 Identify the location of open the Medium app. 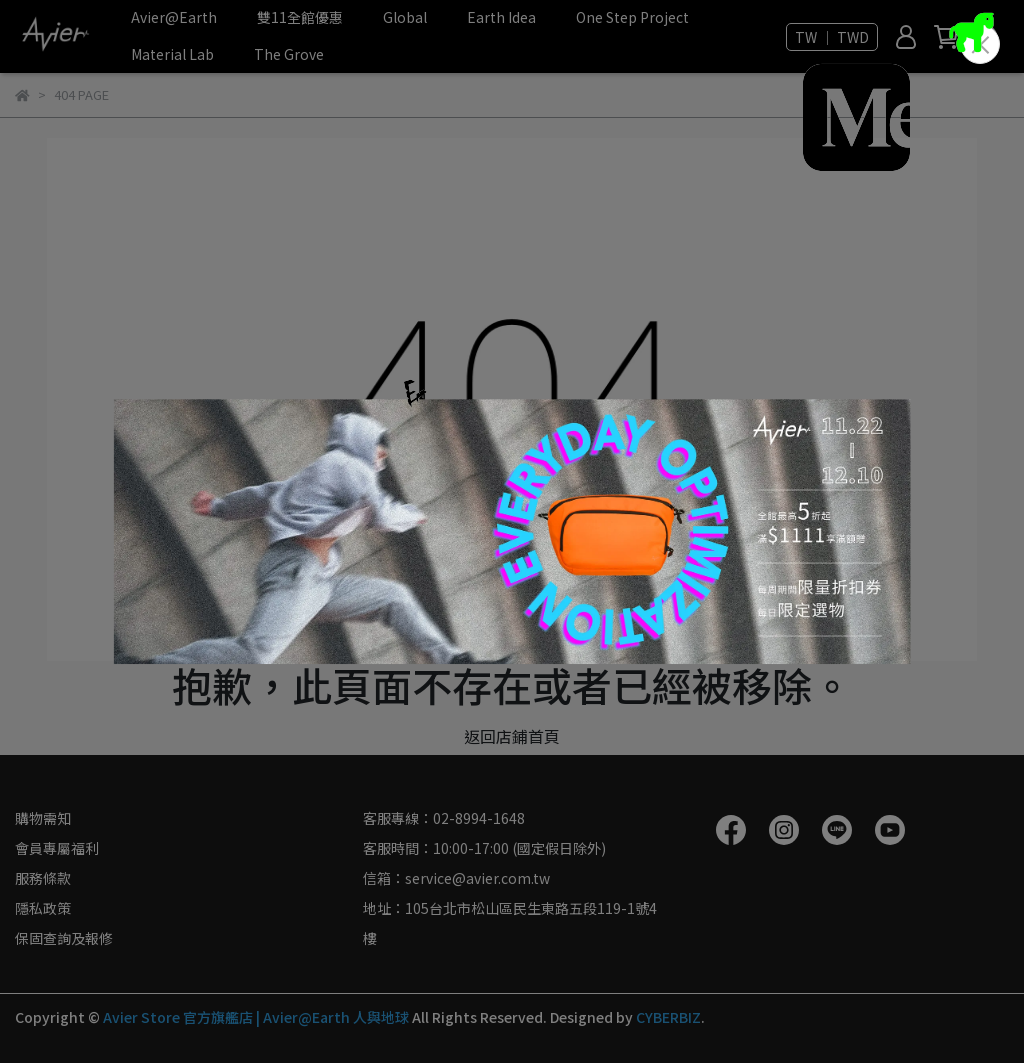
(856, 117).